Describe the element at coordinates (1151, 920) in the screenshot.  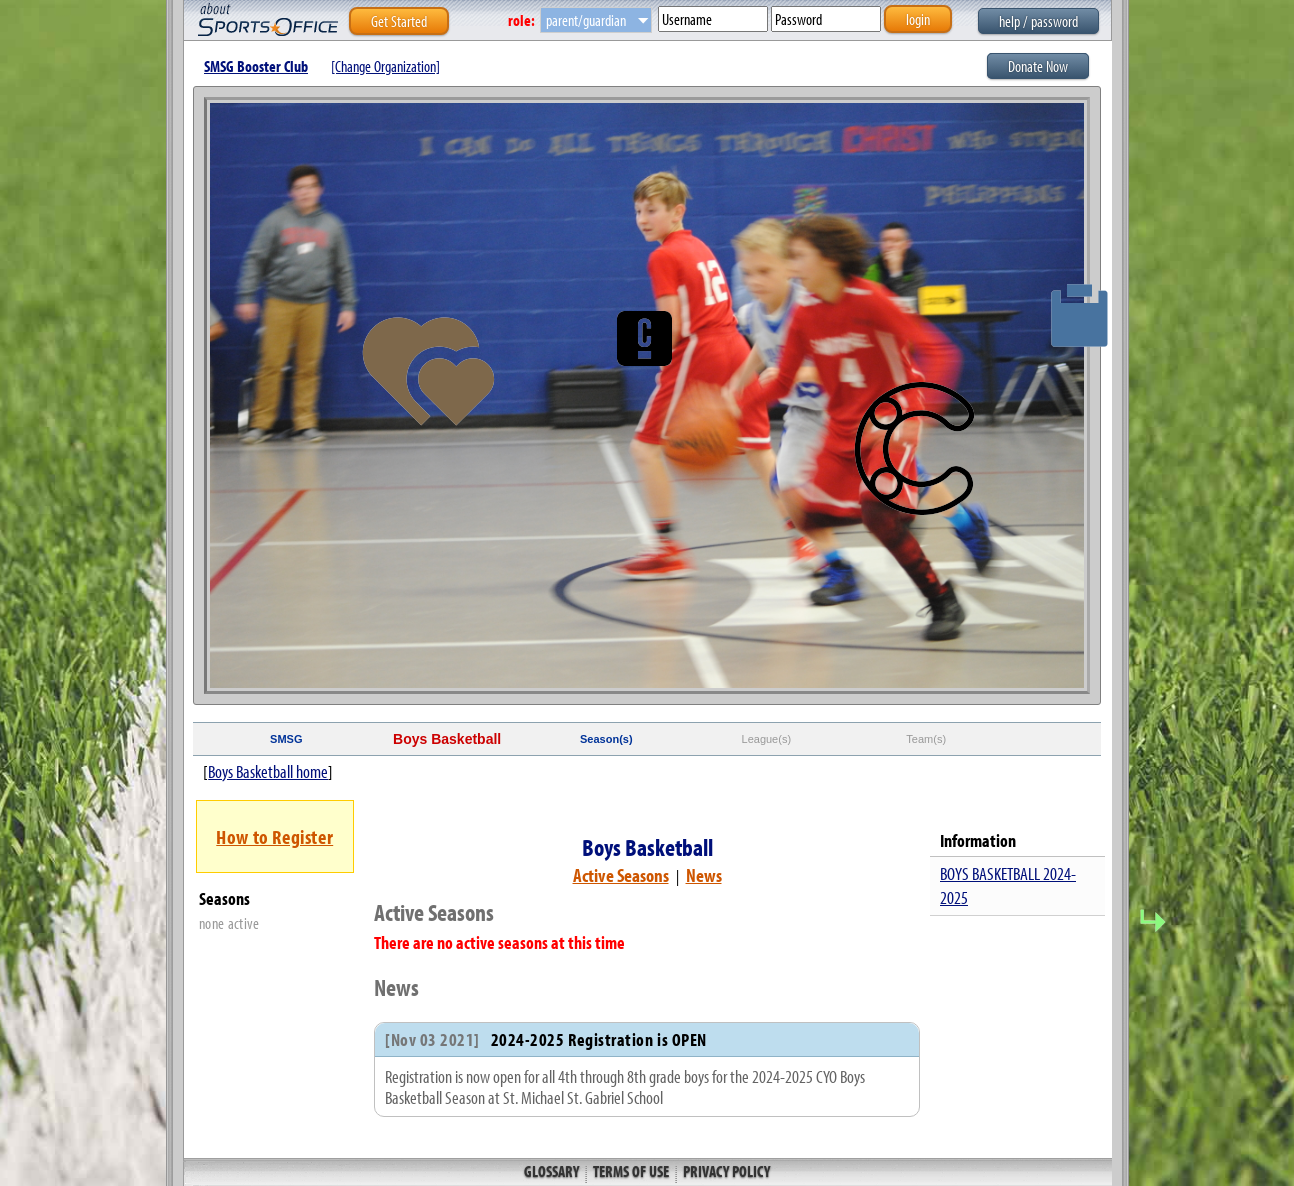
I see `reply to a message or comment` at that location.